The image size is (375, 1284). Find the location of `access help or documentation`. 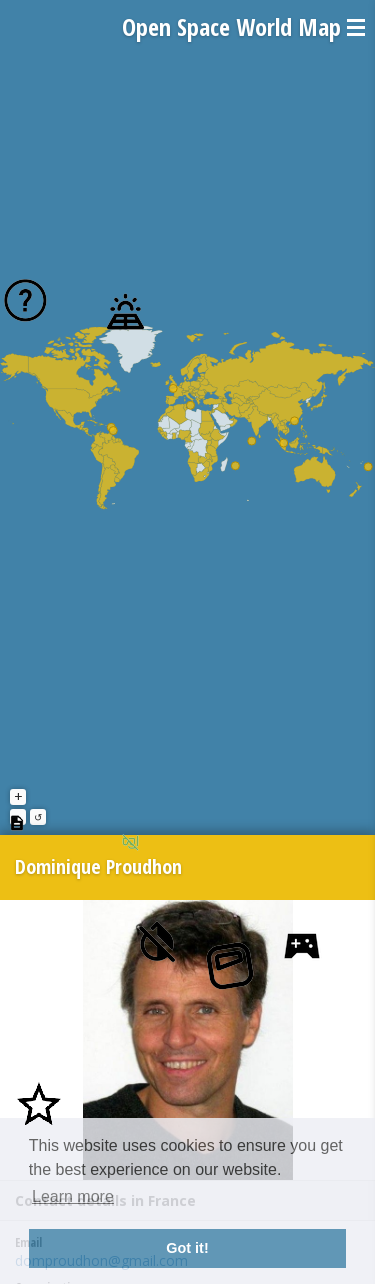

access help or documentation is located at coordinates (27, 302).